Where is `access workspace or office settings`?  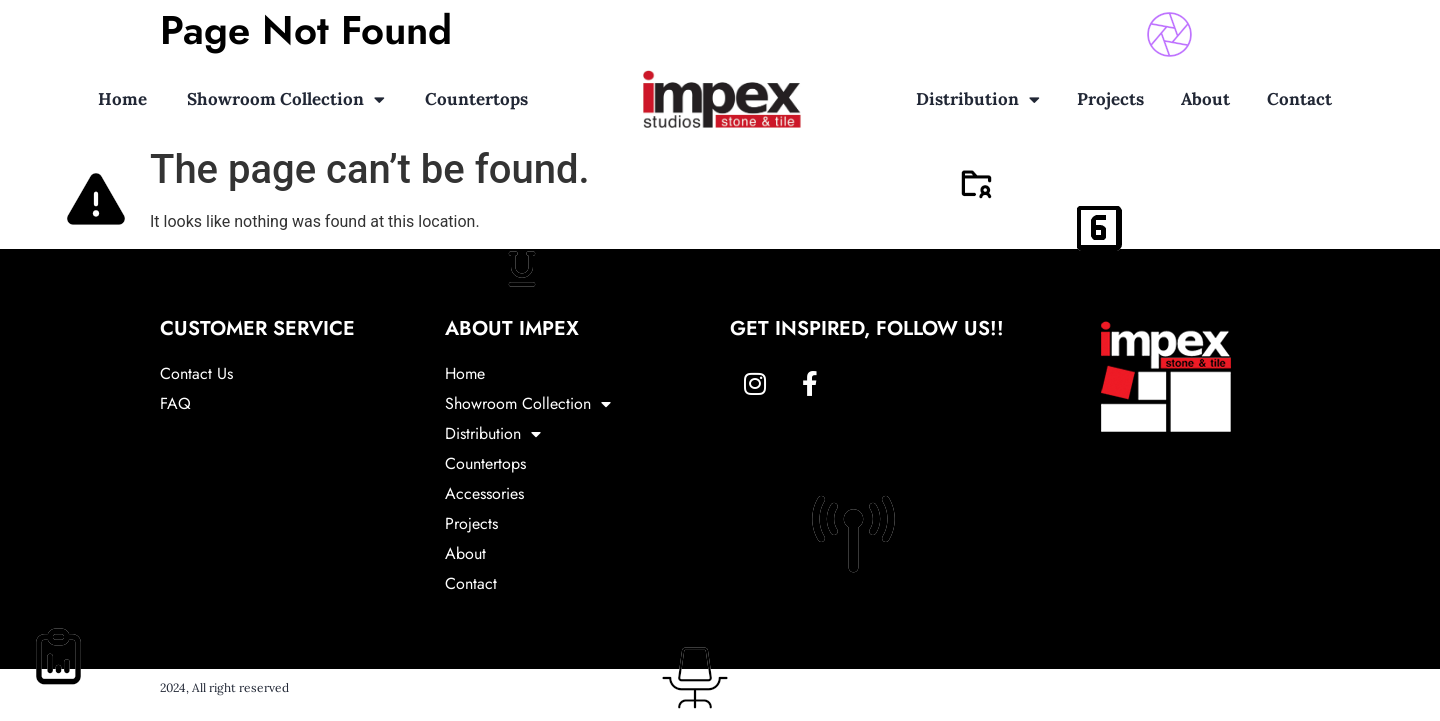 access workspace or office settings is located at coordinates (695, 678).